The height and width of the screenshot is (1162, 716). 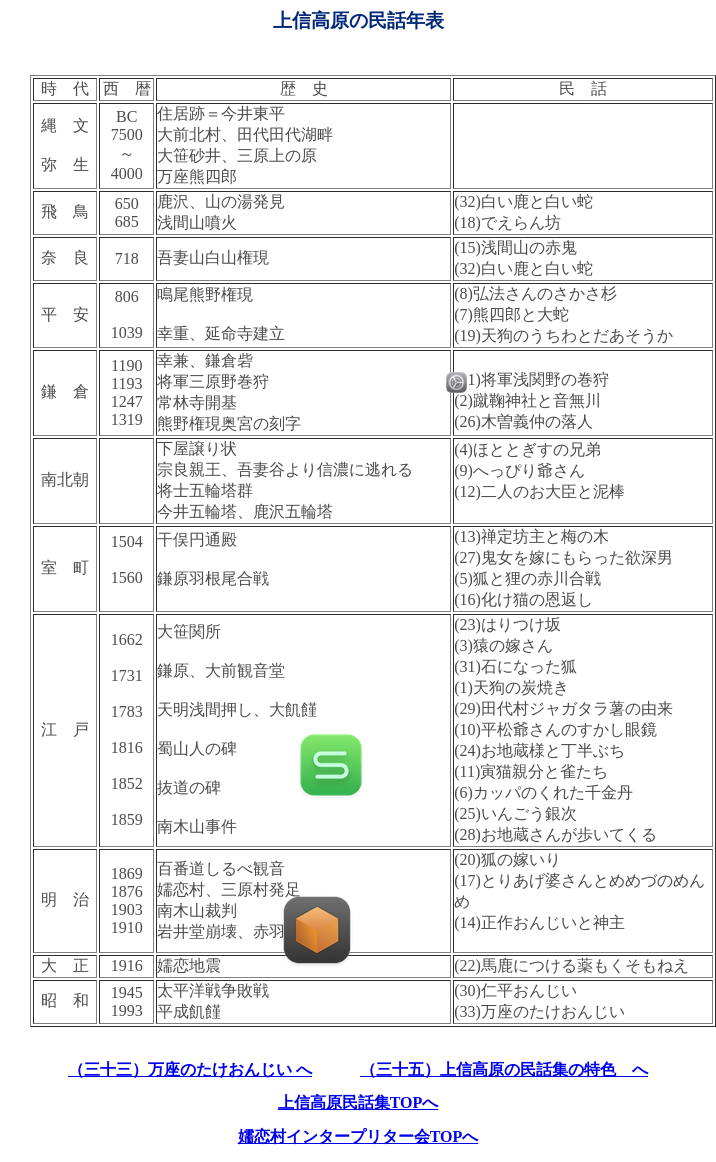 What do you see at coordinates (317, 930) in the screenshot?
I see `open bauh package manager` at bounding box center [317, 930].